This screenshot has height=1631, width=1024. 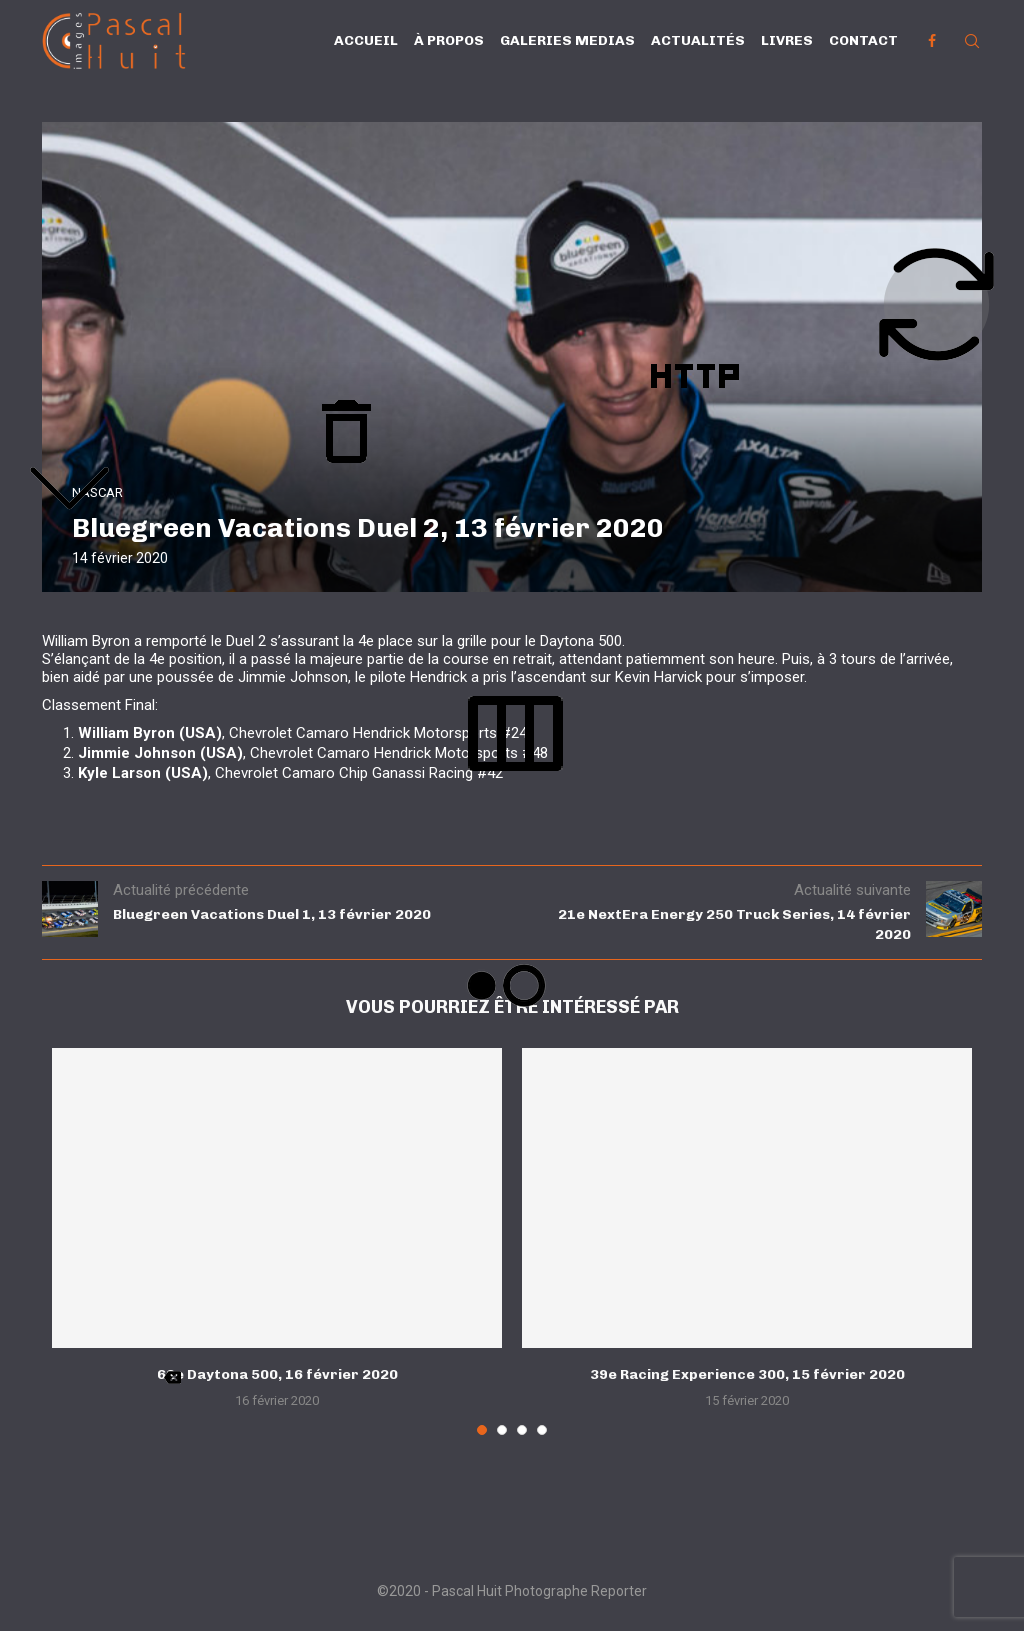 I want to click on indicates a web link or URL, so click(x=695, y=376).